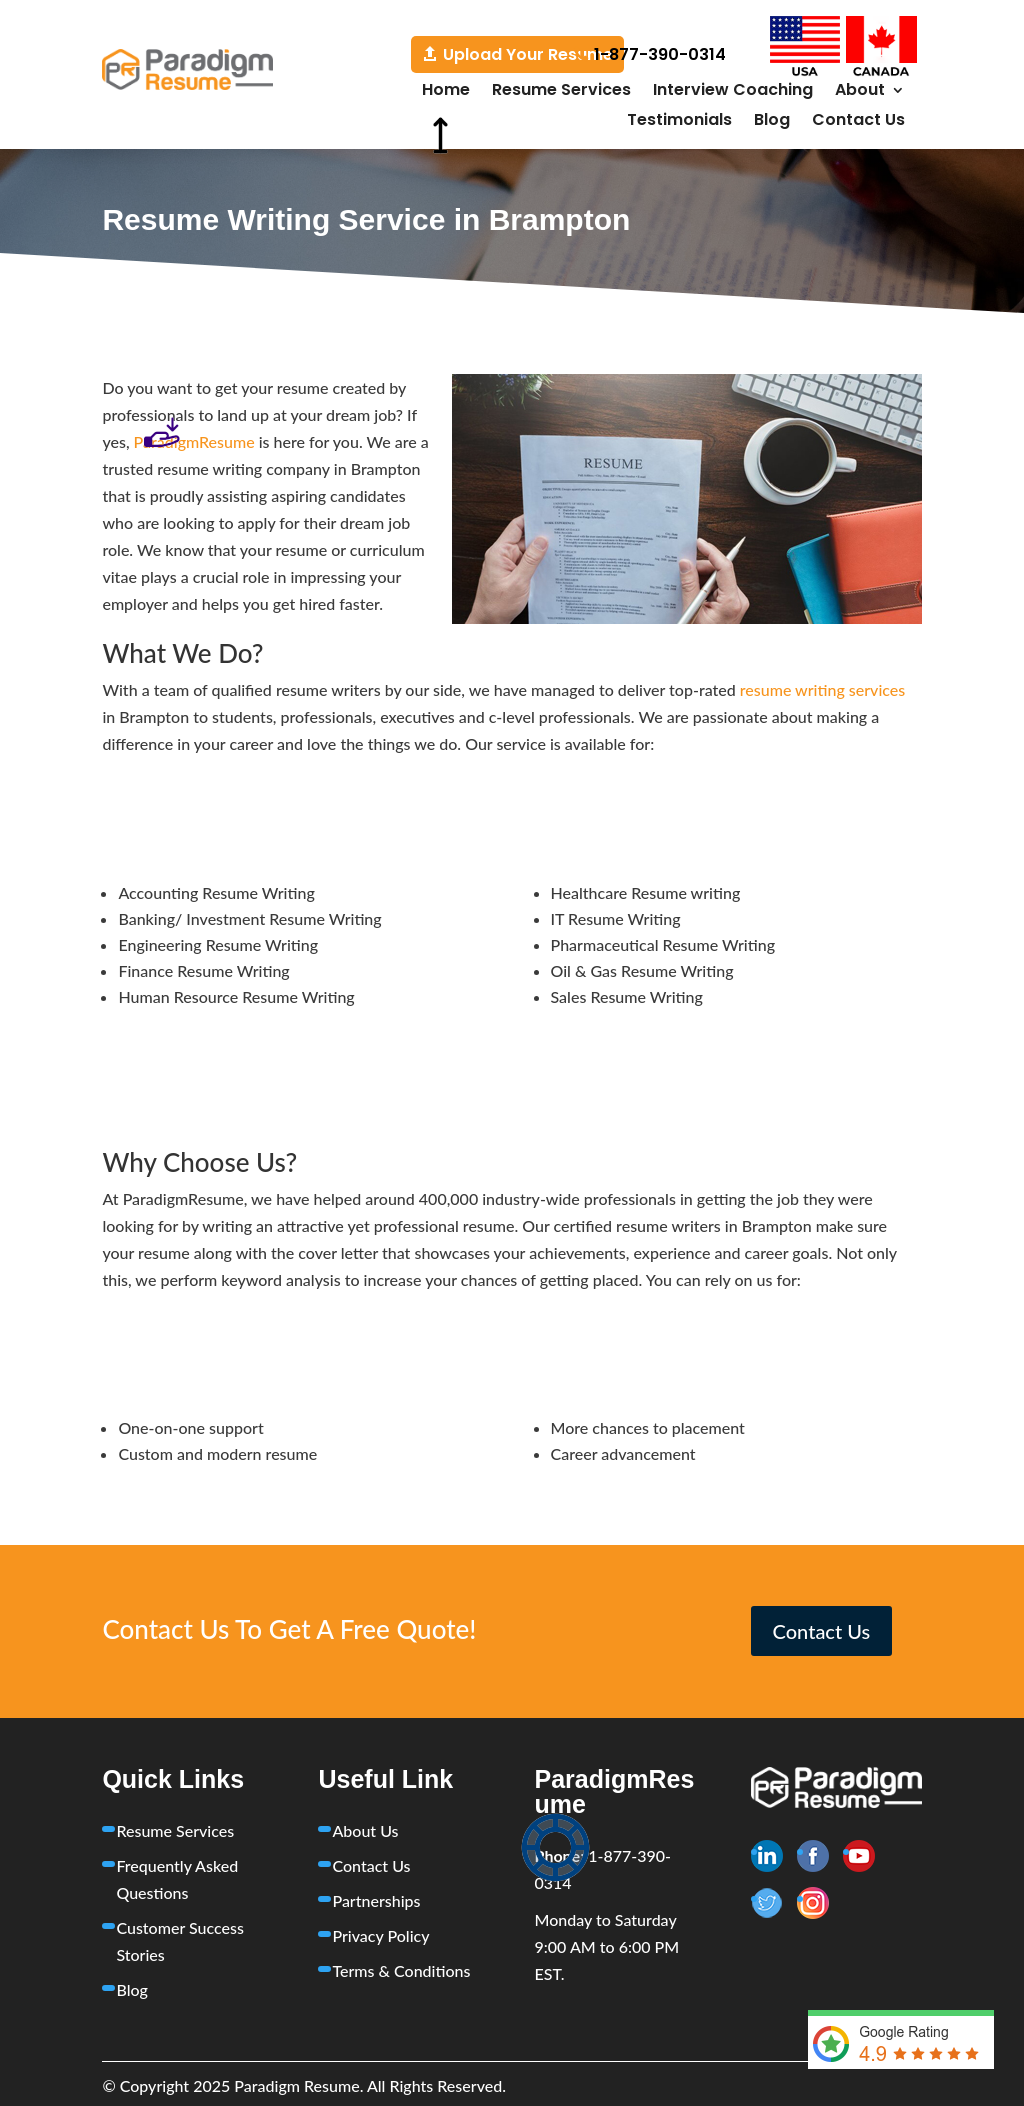 Image resolution: width=1024 pixels, height=2106 pixels. What do you see at coordinates (163, 434) in the screenshot?
I see `receive or accept an incoming item` at bounding box center [163, 434].